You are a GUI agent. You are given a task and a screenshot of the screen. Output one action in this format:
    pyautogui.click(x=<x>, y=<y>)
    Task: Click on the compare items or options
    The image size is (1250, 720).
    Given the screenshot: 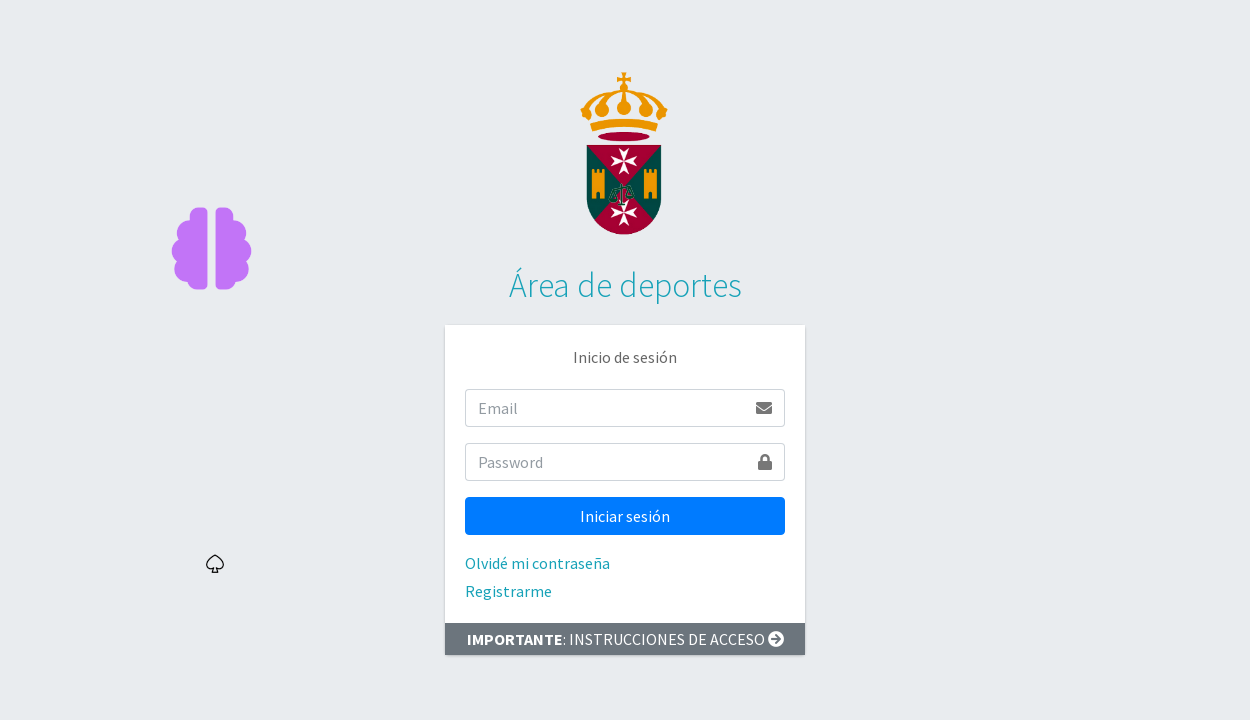 What is the action you would take?
    pyautogui.click(x=621, y=194)
    